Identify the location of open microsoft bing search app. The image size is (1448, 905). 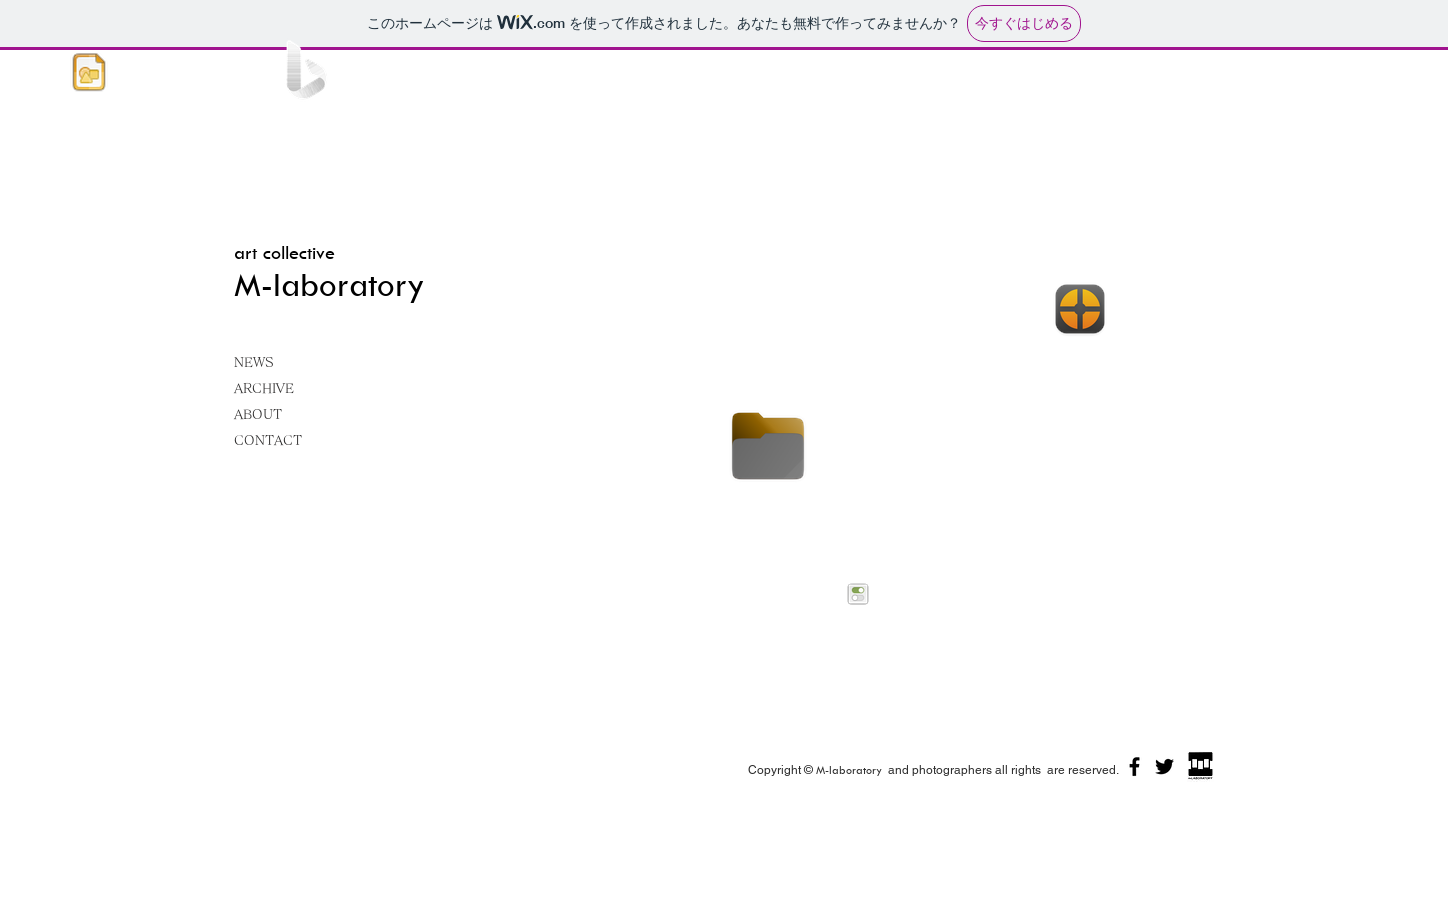
(307, 70).